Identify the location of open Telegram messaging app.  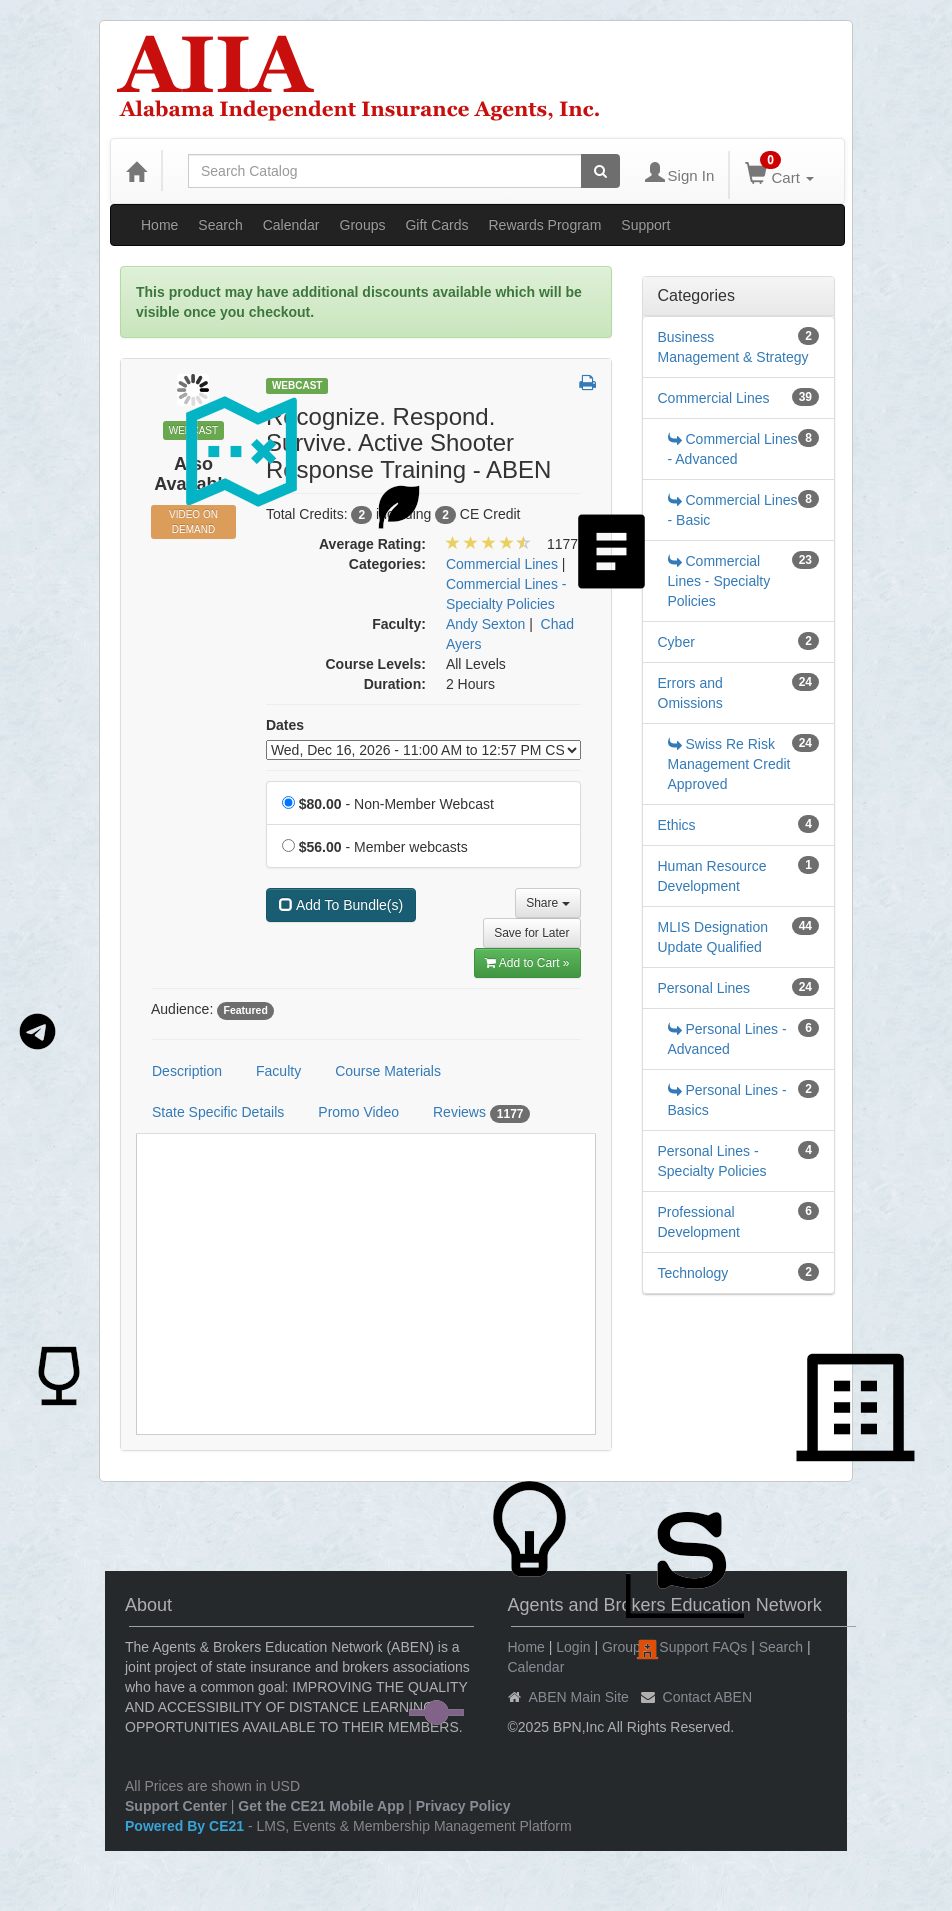
(37, 1031).